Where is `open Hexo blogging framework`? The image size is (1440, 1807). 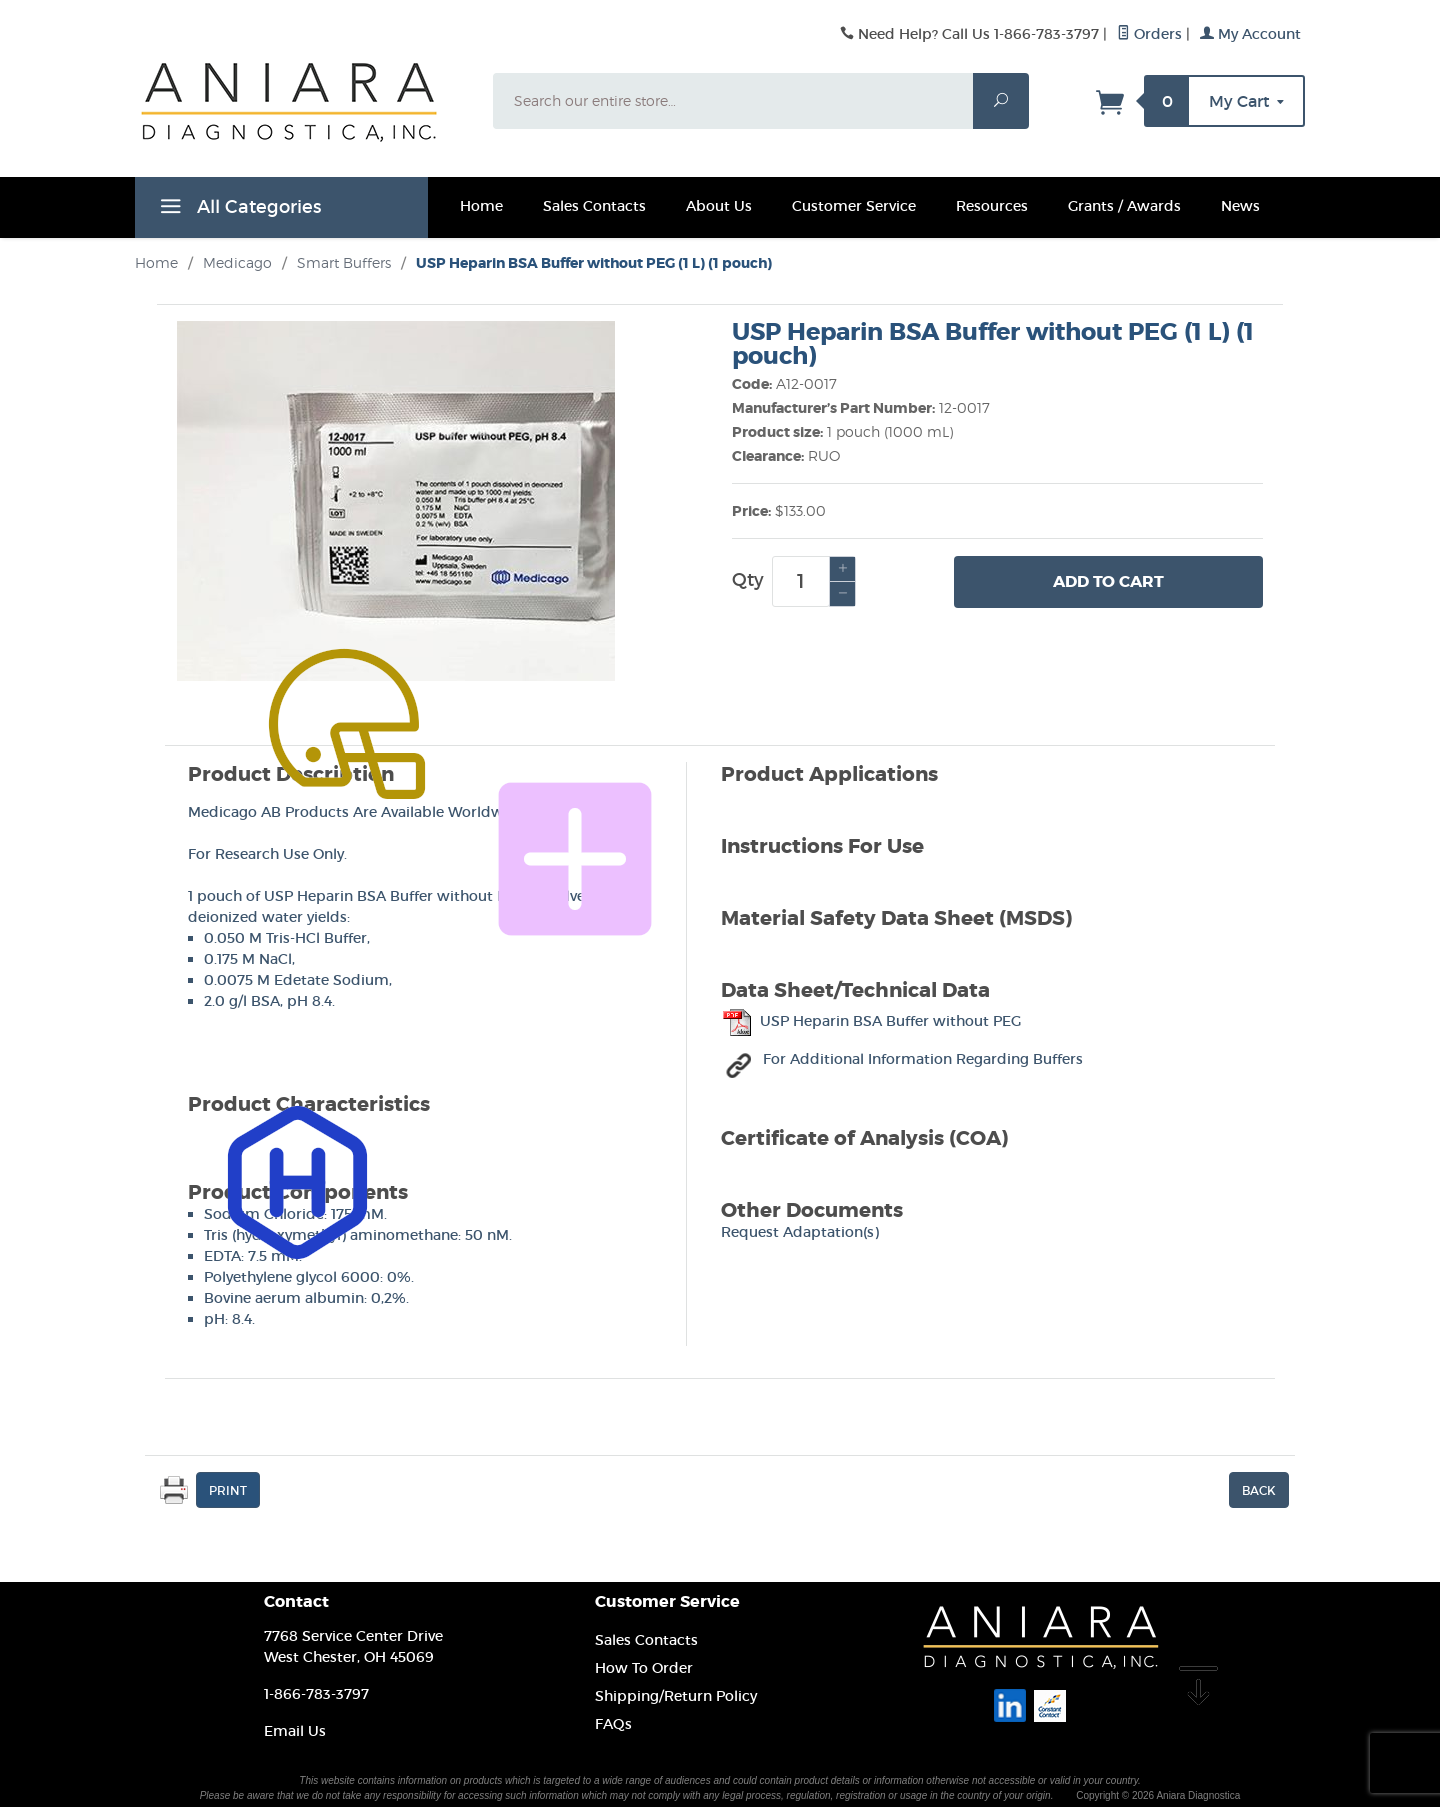
open Hexo blogging framework is located at coordinates (297, 1182).